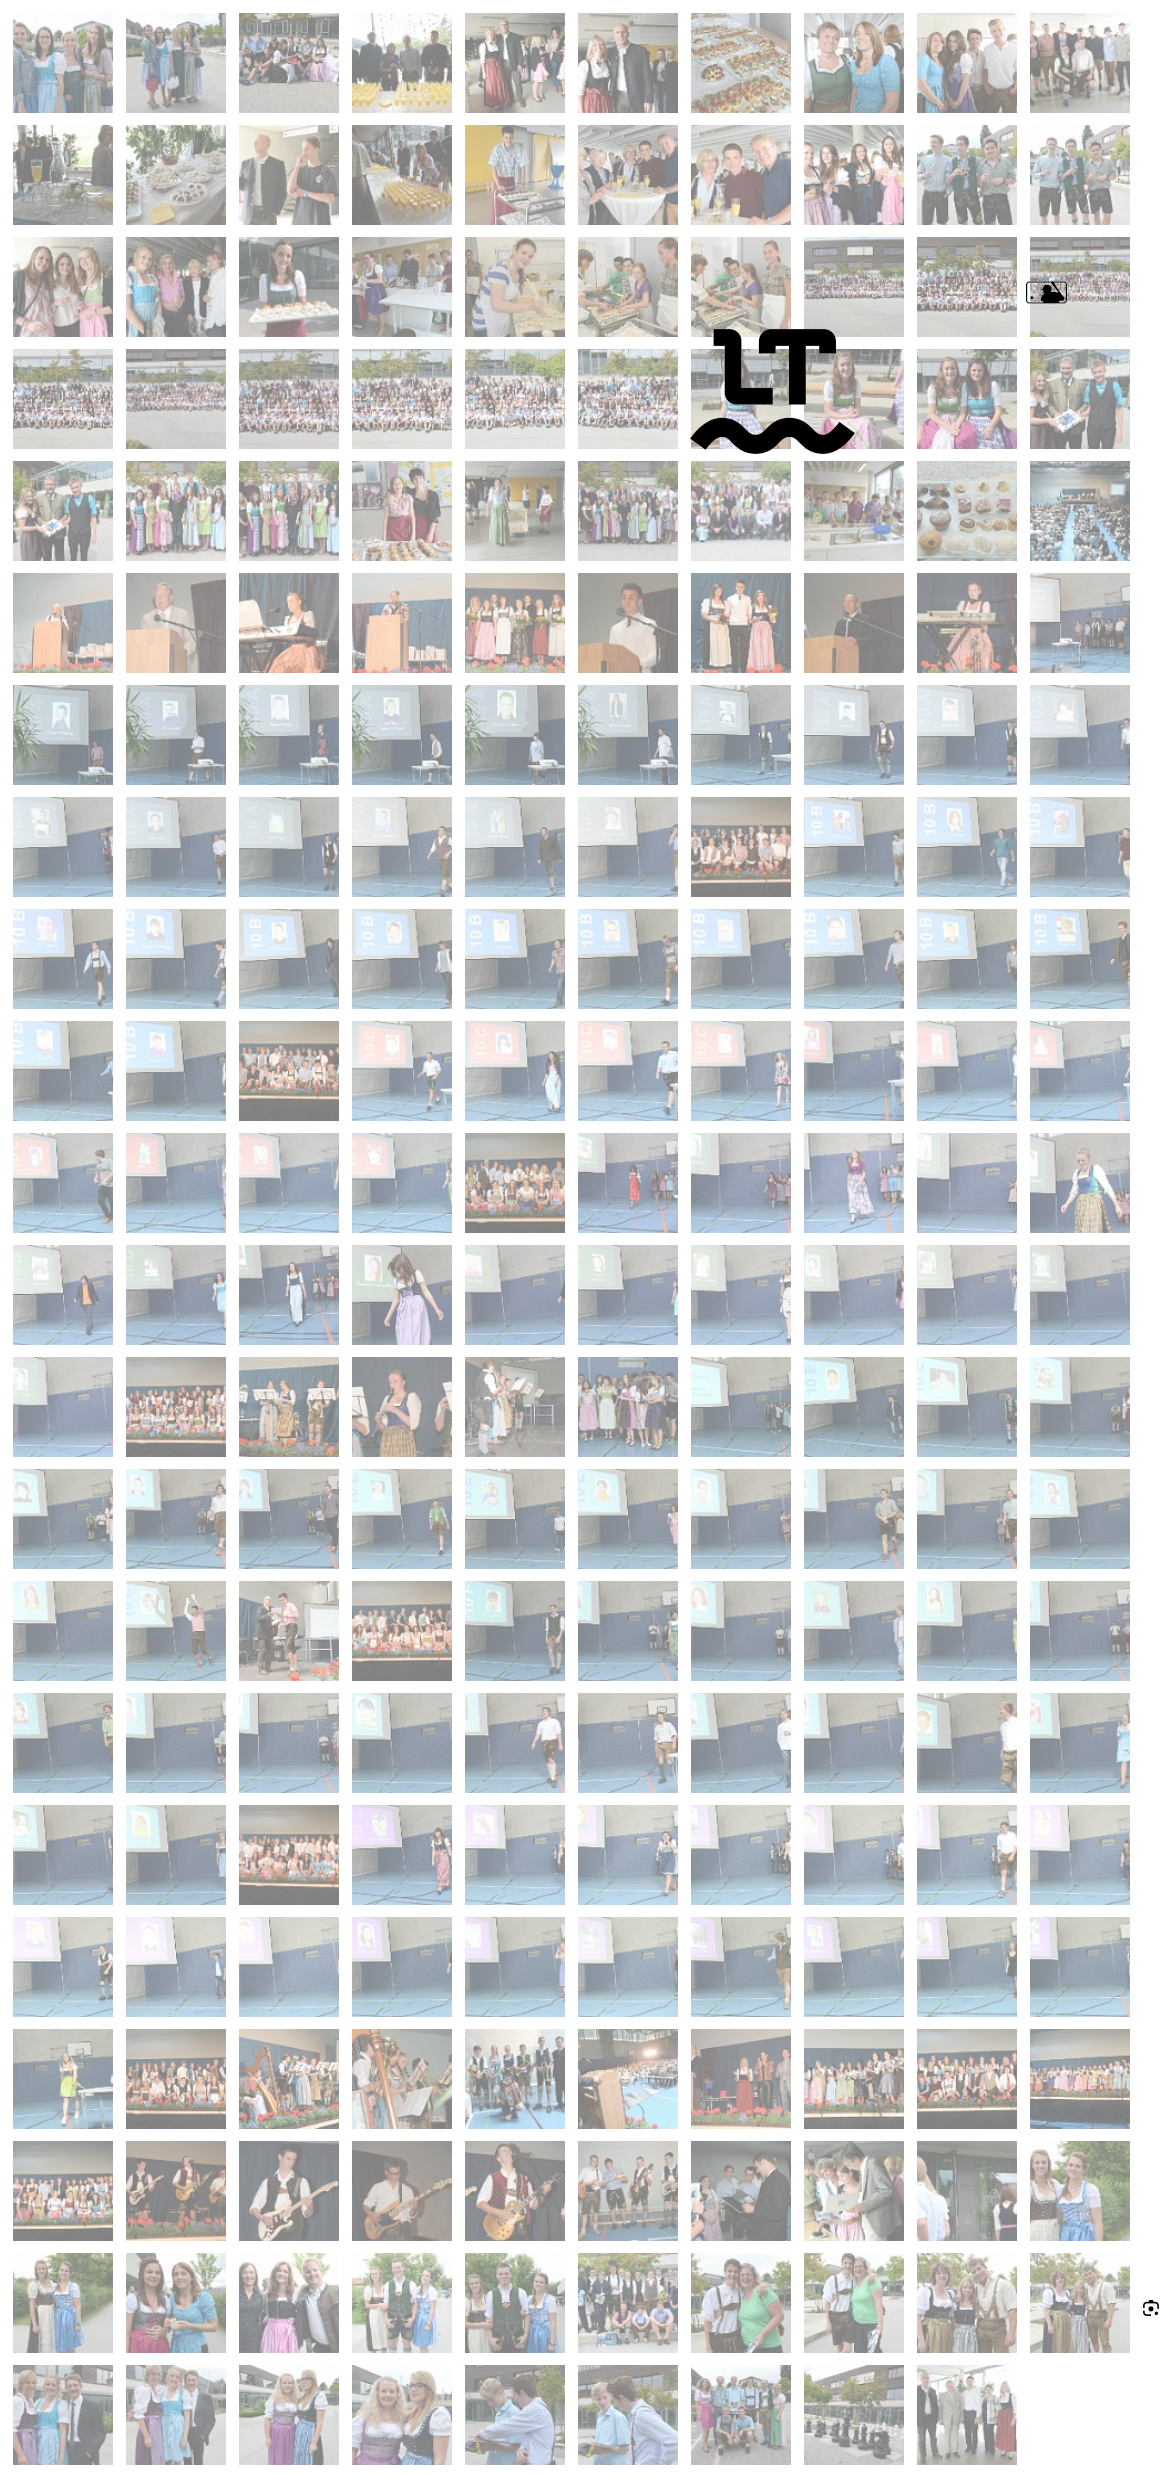 The image size is (1172, 2475). Describe the element at coordinates (1151, 2308) in the screenshot. I see `open google lens to search with your camera` at that location.